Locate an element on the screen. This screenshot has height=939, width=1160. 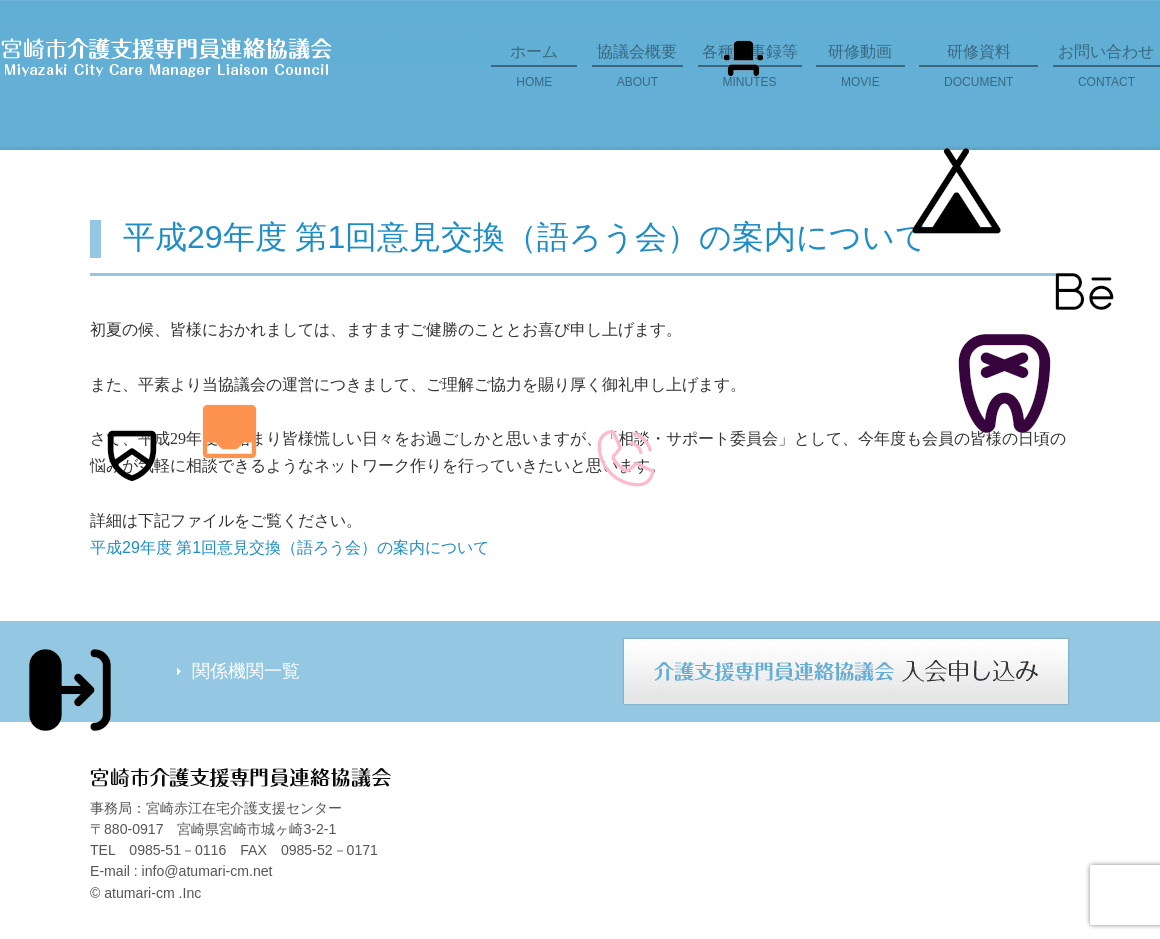
access your inbox or messages is located at coordinates (229, 431).